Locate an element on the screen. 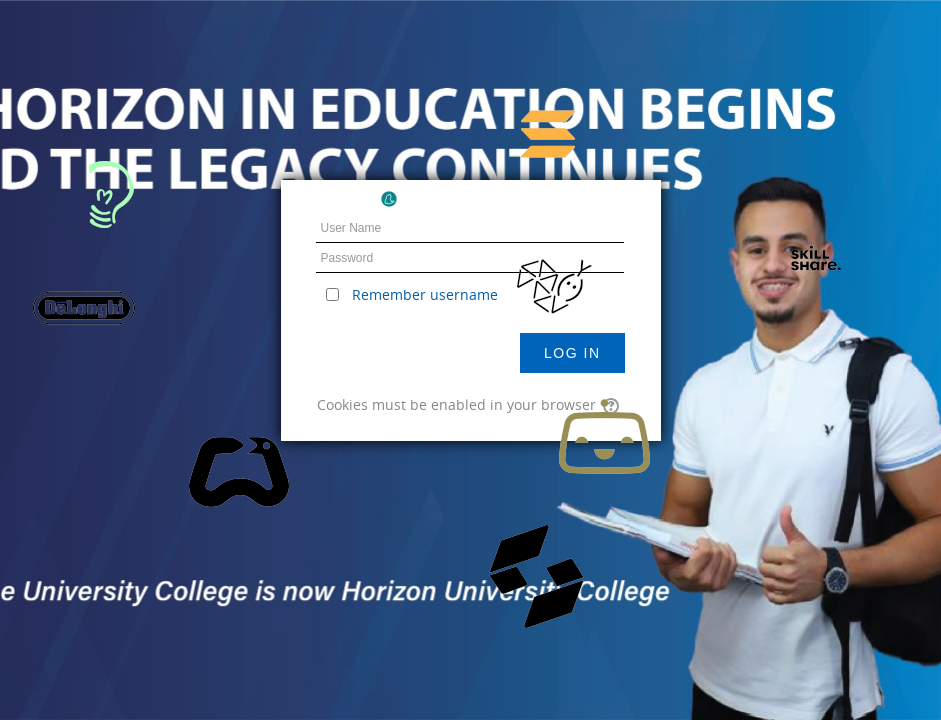 The width and height of the screenshot is (941, 720). ServBay application logo is located at coordinates (536, 576).